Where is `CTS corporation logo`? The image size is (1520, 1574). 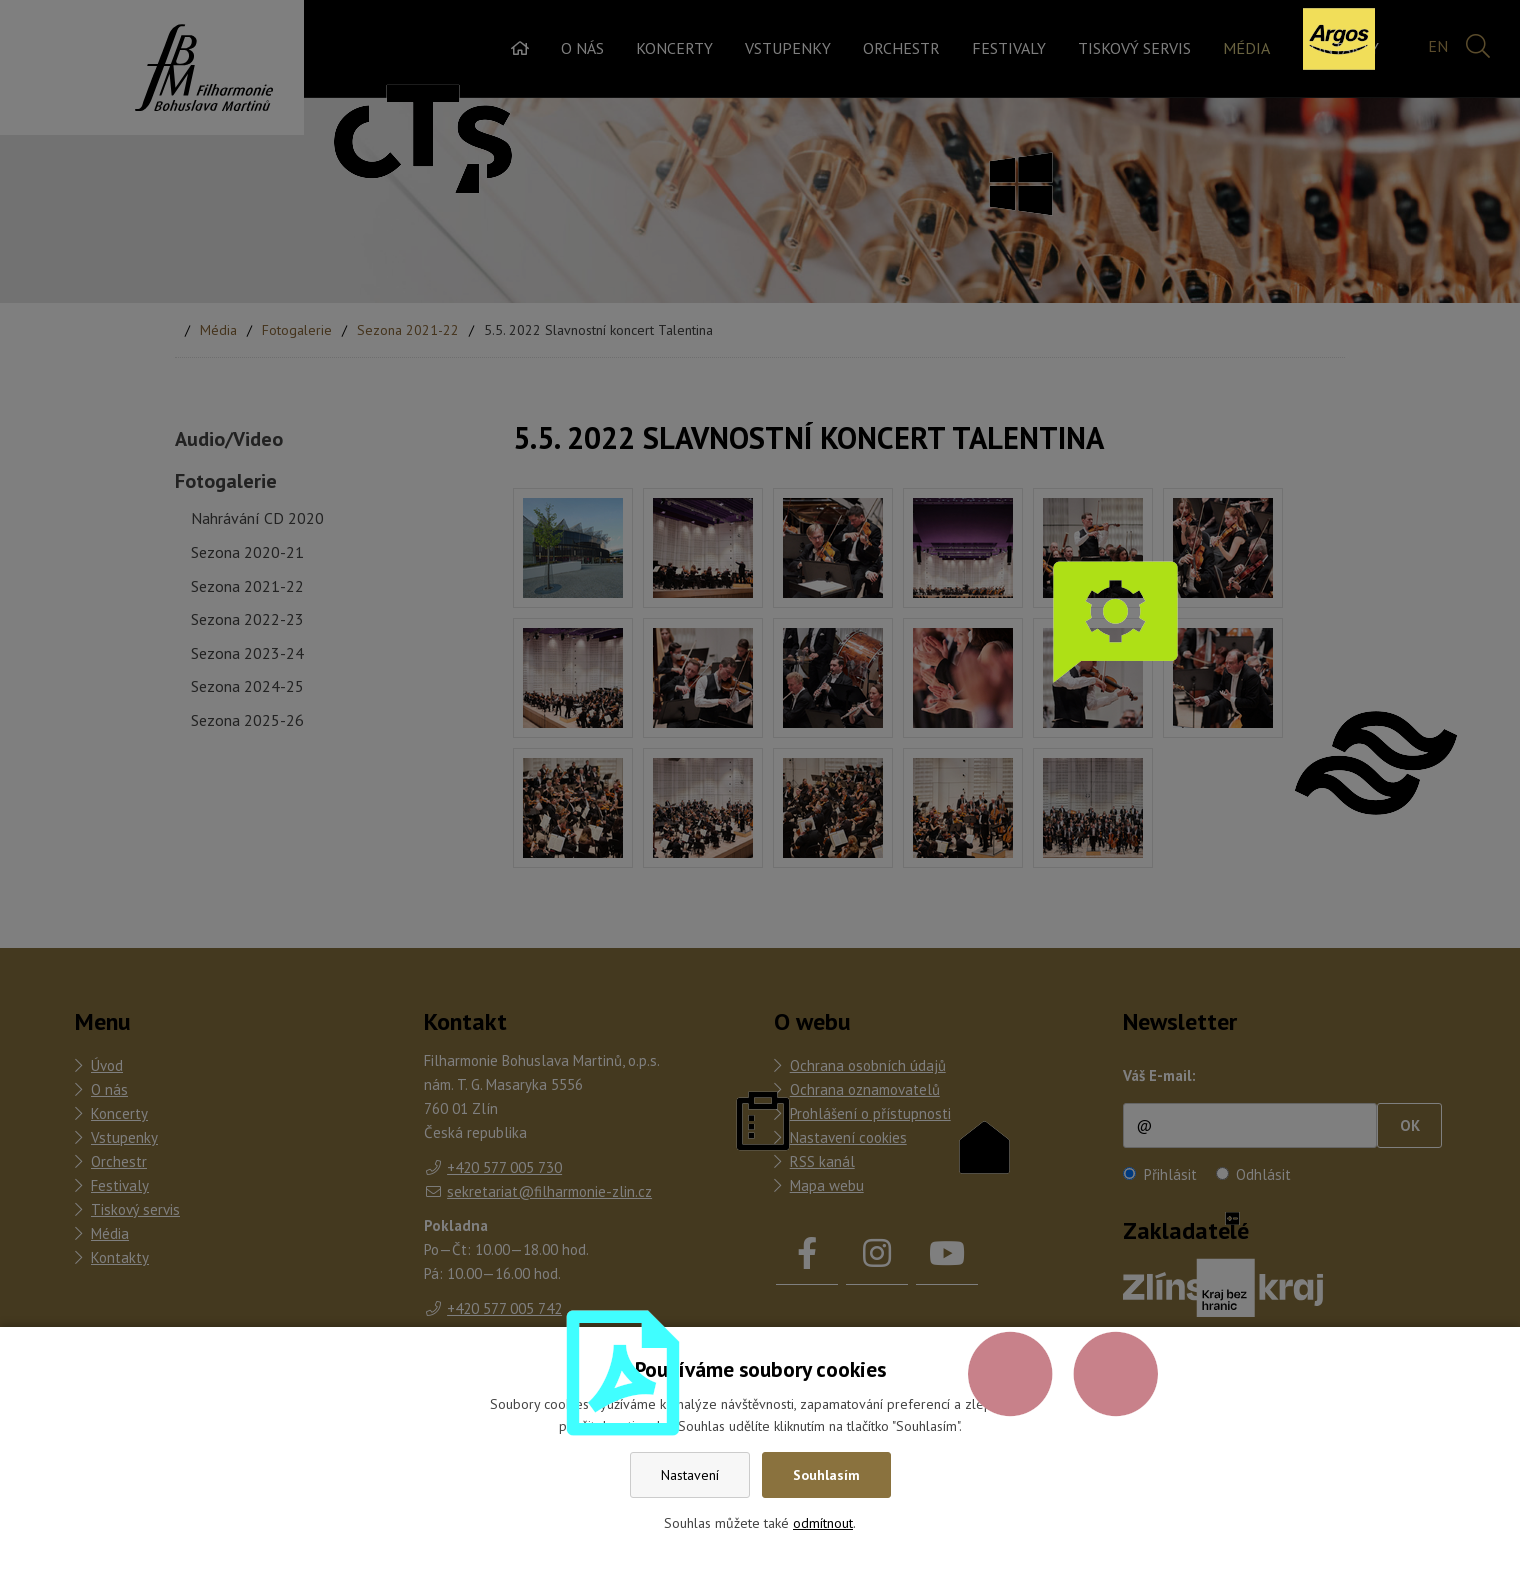
CTS corporation logo is located at coordinates (423, 139).